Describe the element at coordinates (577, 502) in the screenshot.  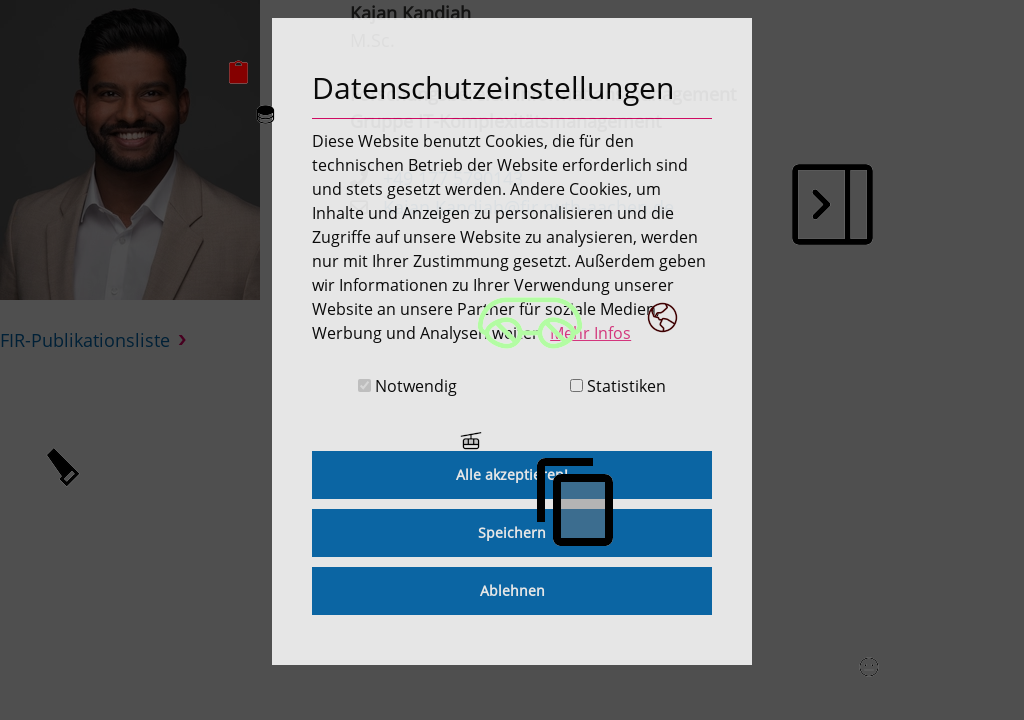
I see `copy to clipboard` at that location.